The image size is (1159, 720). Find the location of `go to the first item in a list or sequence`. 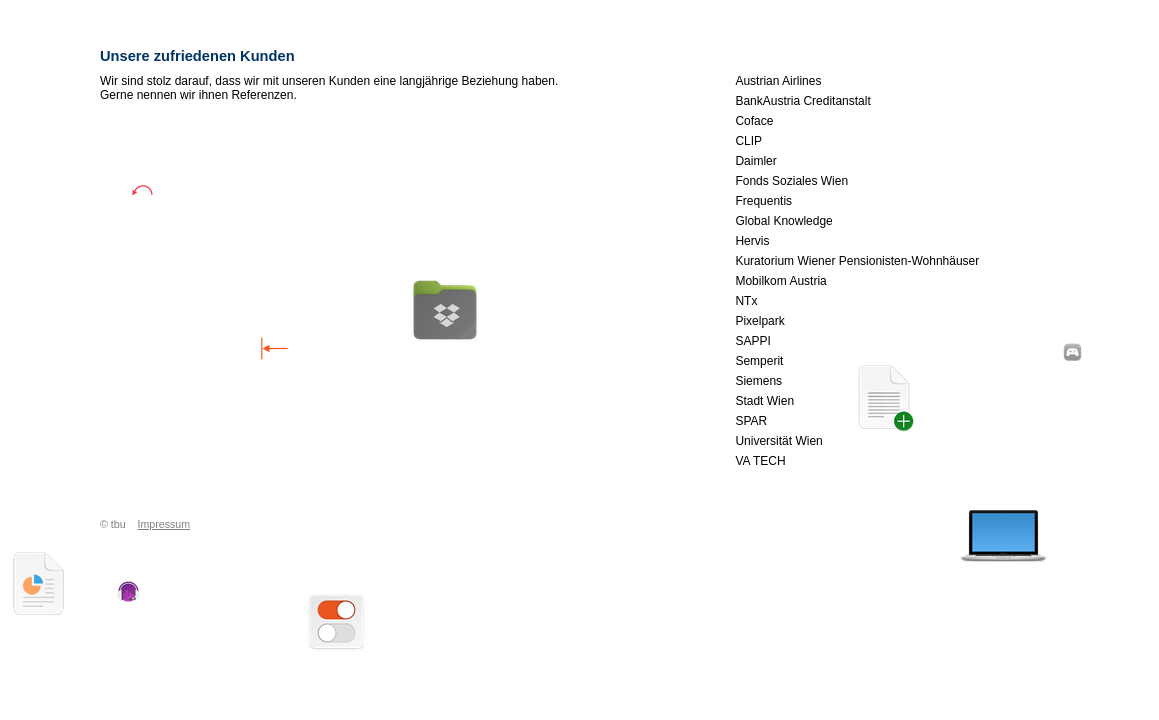

go to the first item in a list or sequence is located at coordinates (274, 348).